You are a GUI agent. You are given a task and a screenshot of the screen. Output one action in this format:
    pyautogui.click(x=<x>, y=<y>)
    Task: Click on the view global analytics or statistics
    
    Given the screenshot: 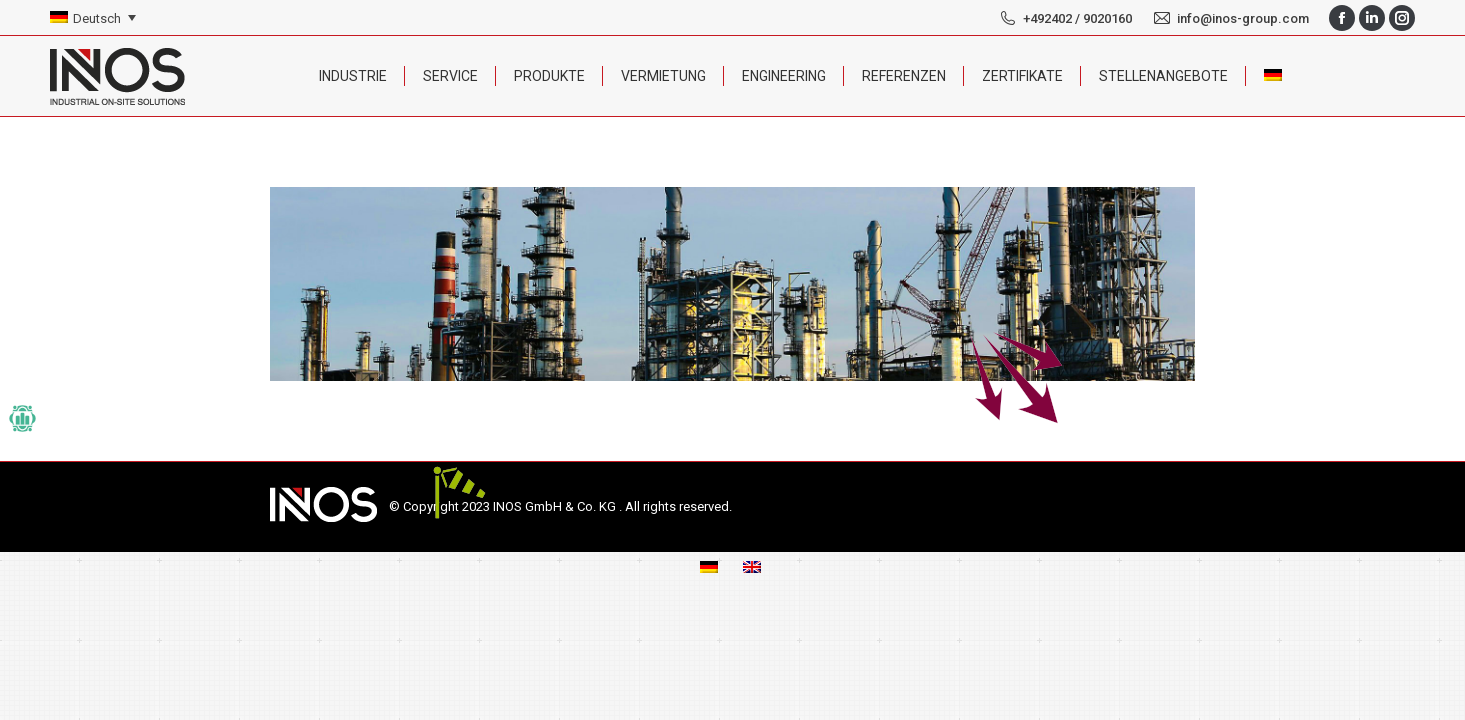 What is the action you would take?
    pyautogui.click(x=22, y=418)
    